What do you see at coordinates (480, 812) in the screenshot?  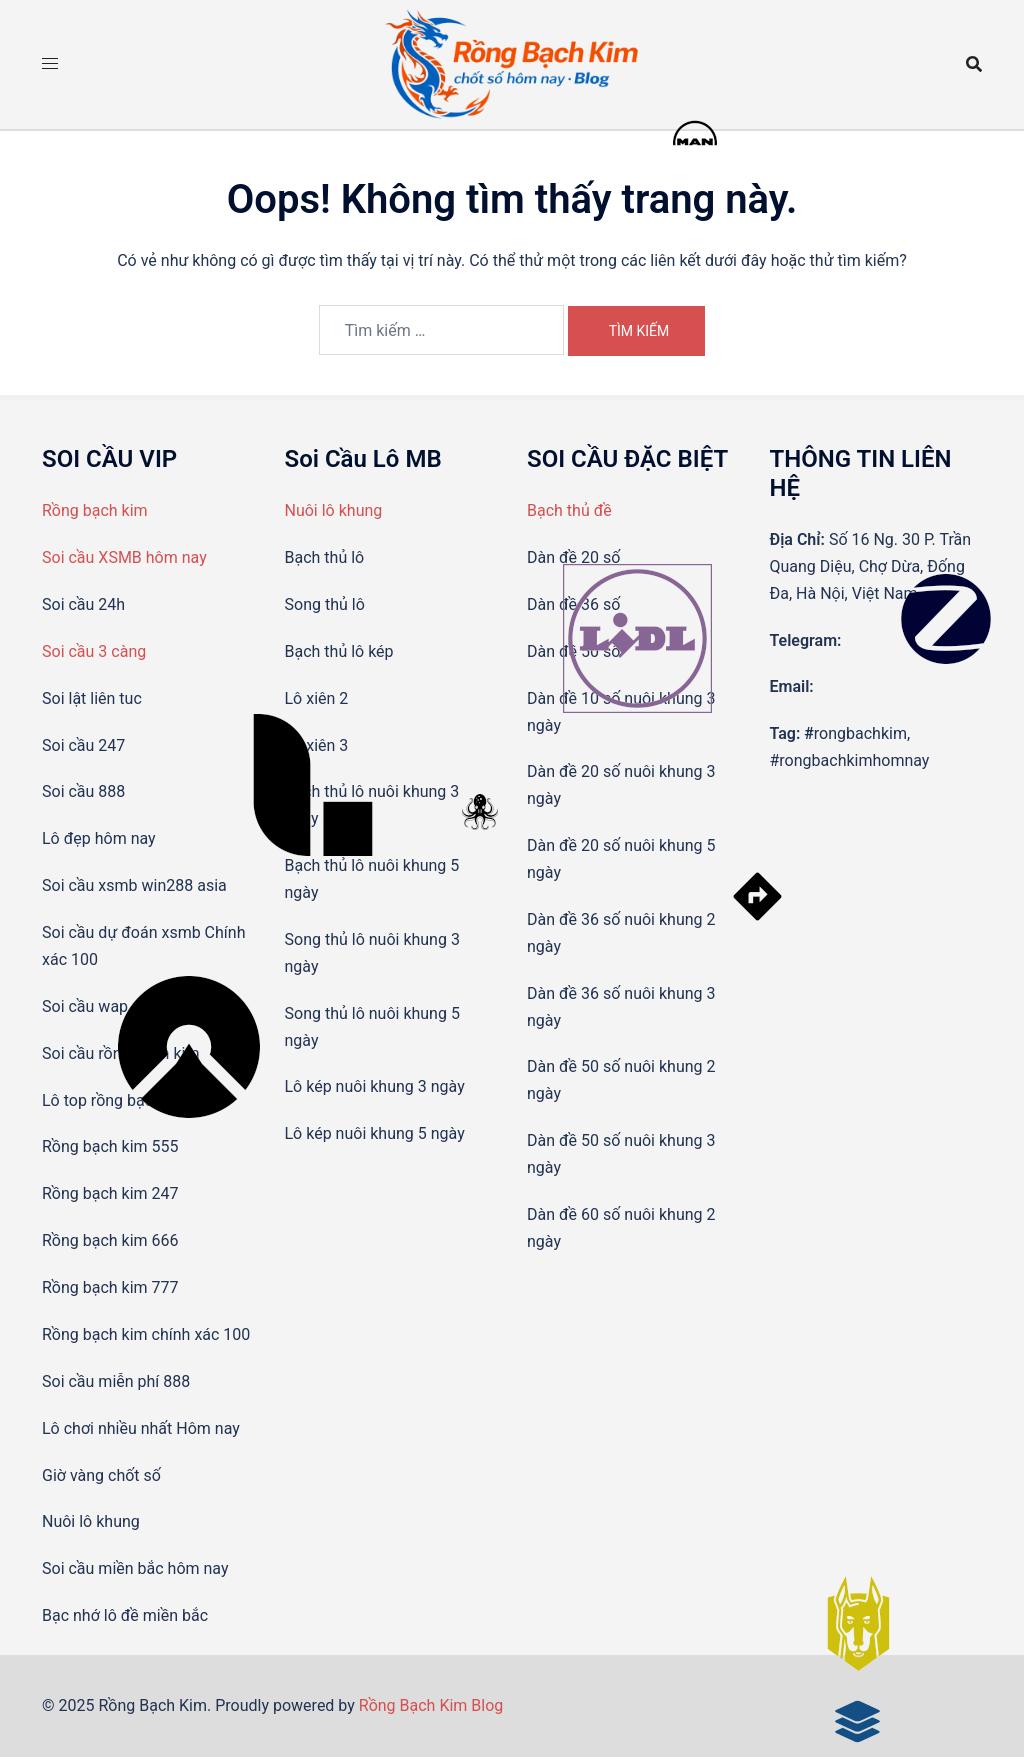 I see `testing library logo` at bounding box center [480, 812].